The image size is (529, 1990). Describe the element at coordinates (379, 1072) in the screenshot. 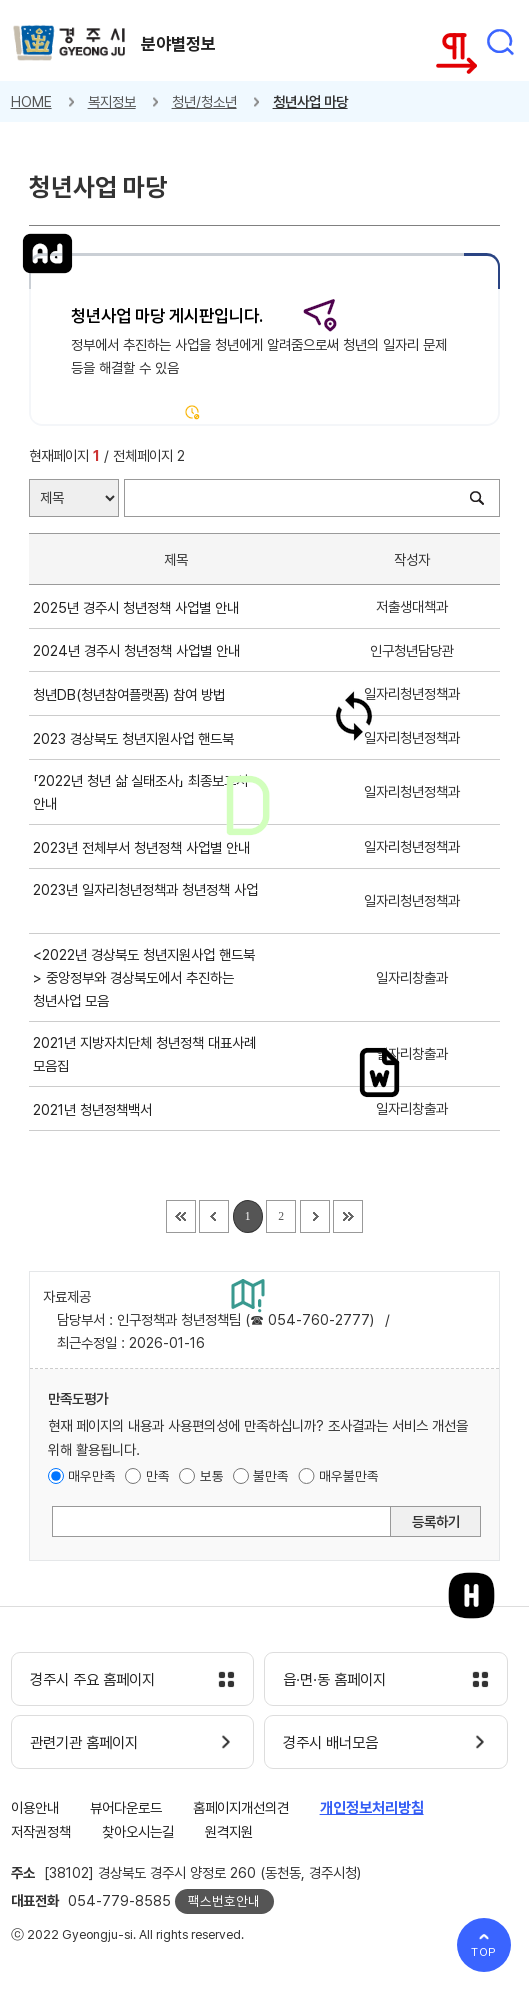

I see `open a Microsoft Word document` at that location.